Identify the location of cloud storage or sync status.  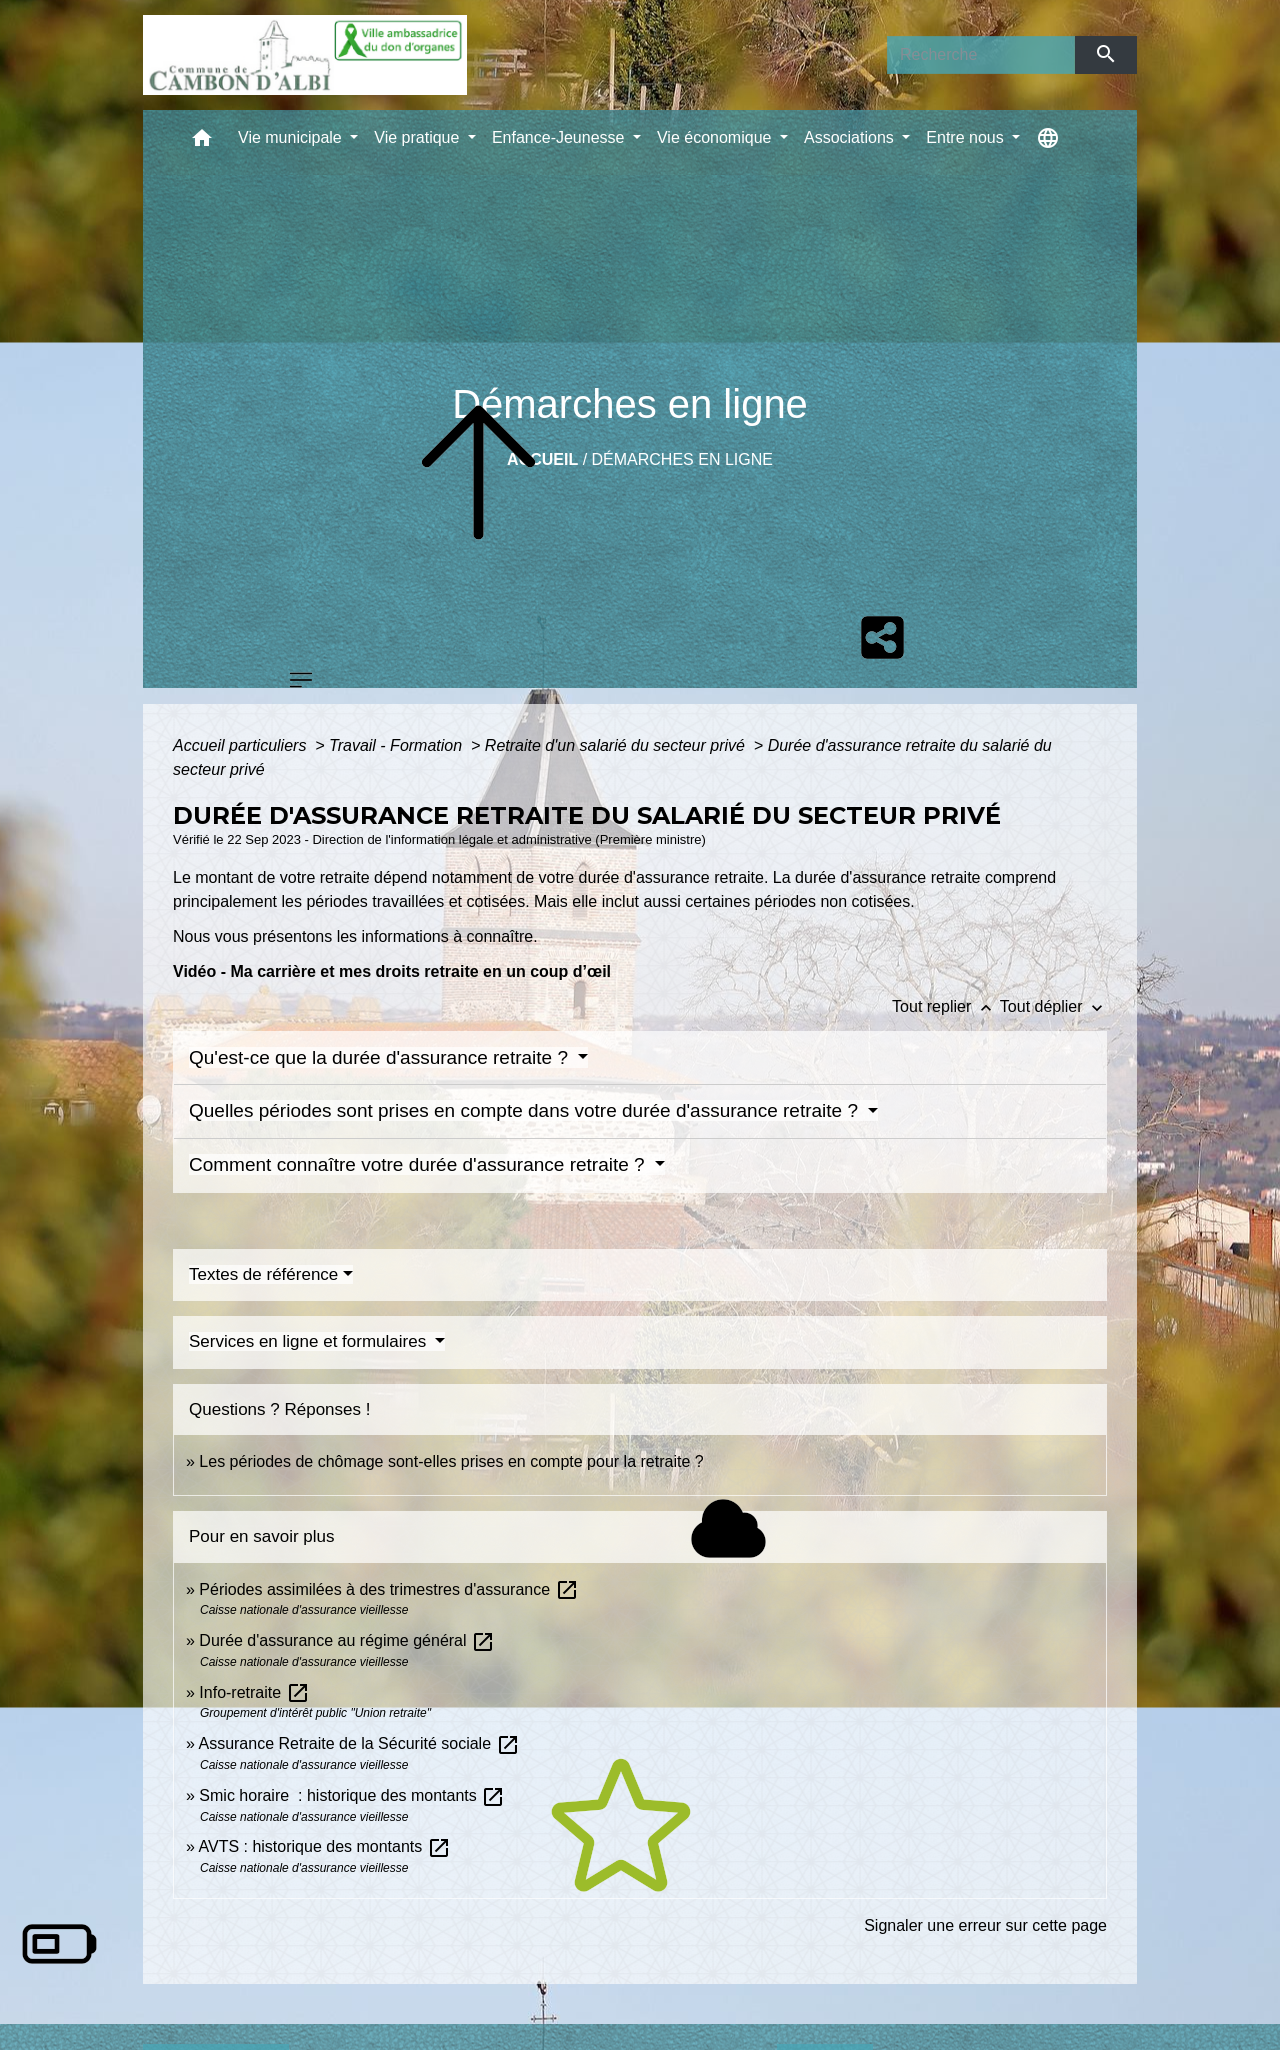
(728, 1528).